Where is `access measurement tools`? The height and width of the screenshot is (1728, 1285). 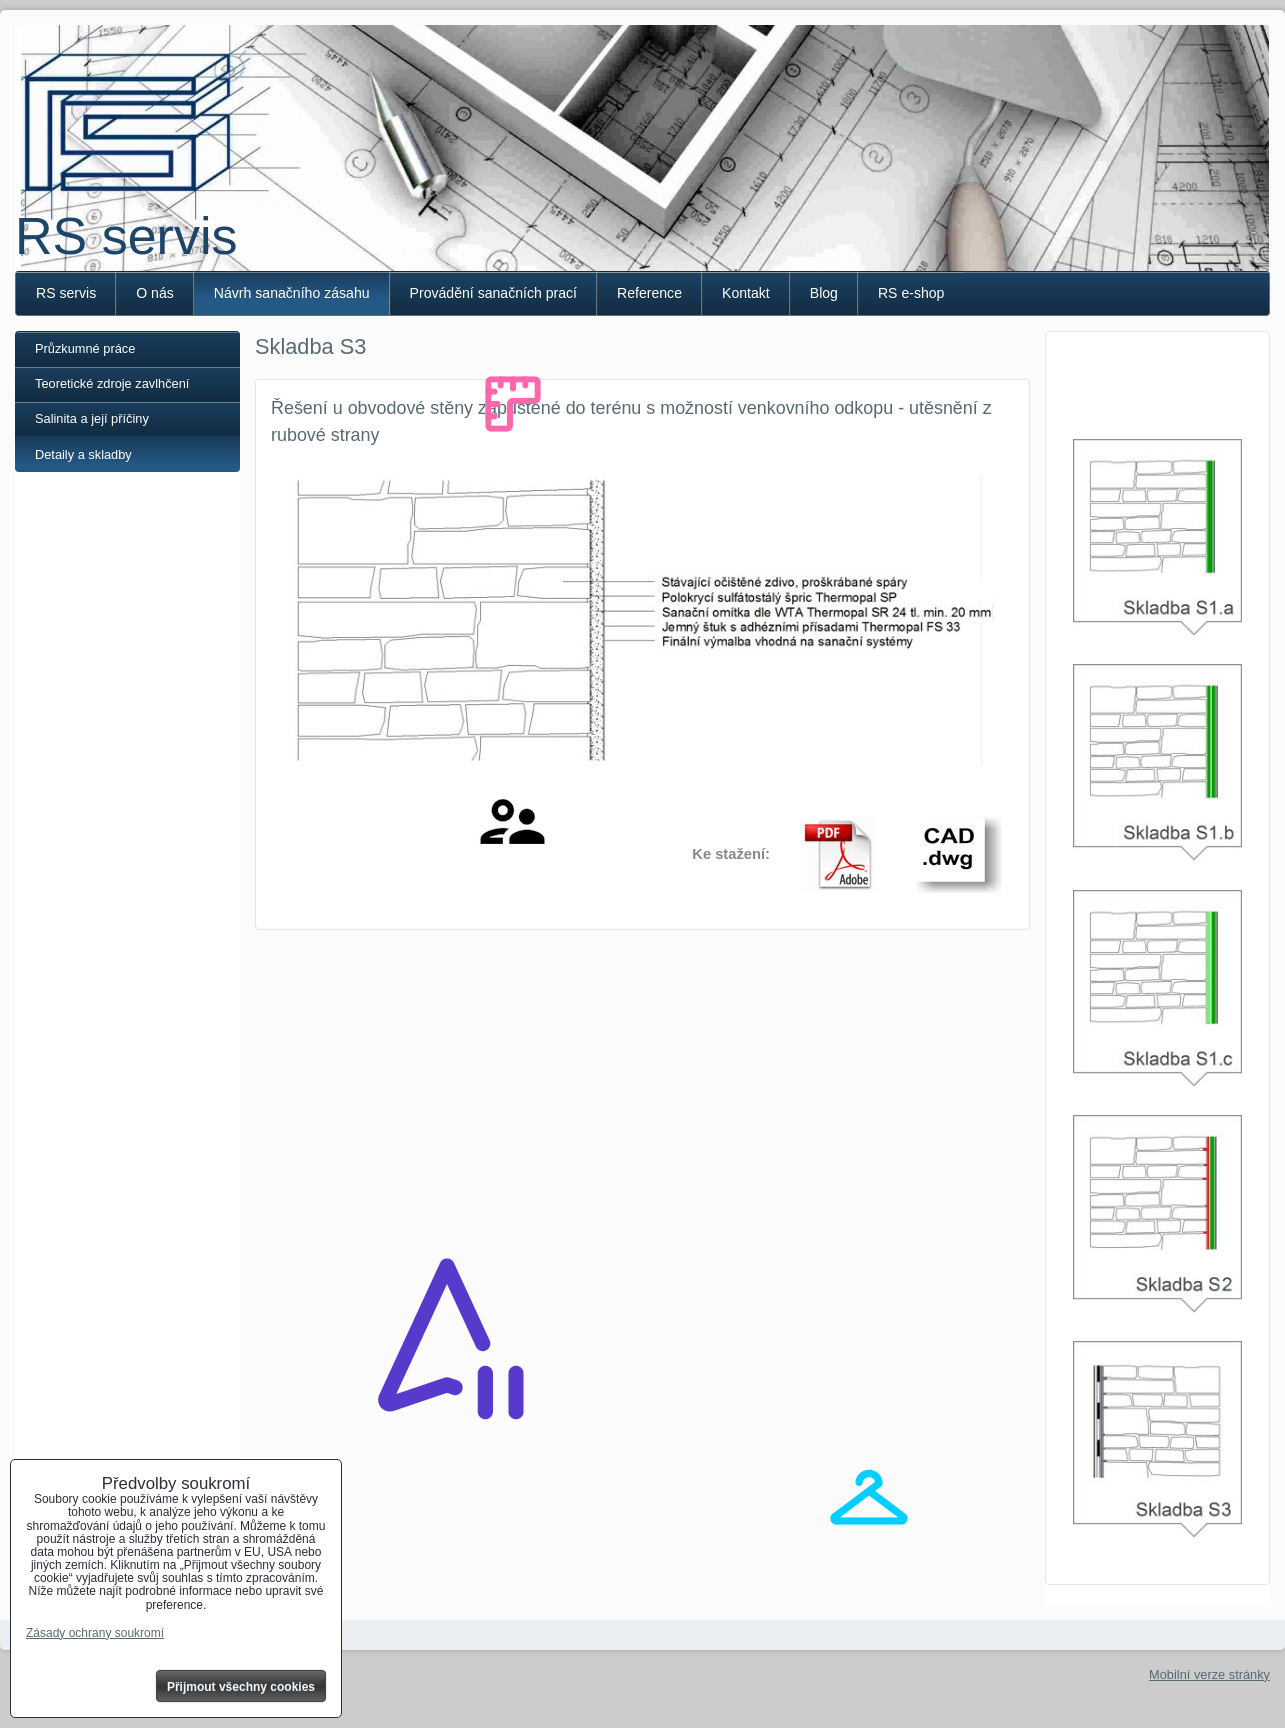
access measurement tools is located at coordinates (513, 404).